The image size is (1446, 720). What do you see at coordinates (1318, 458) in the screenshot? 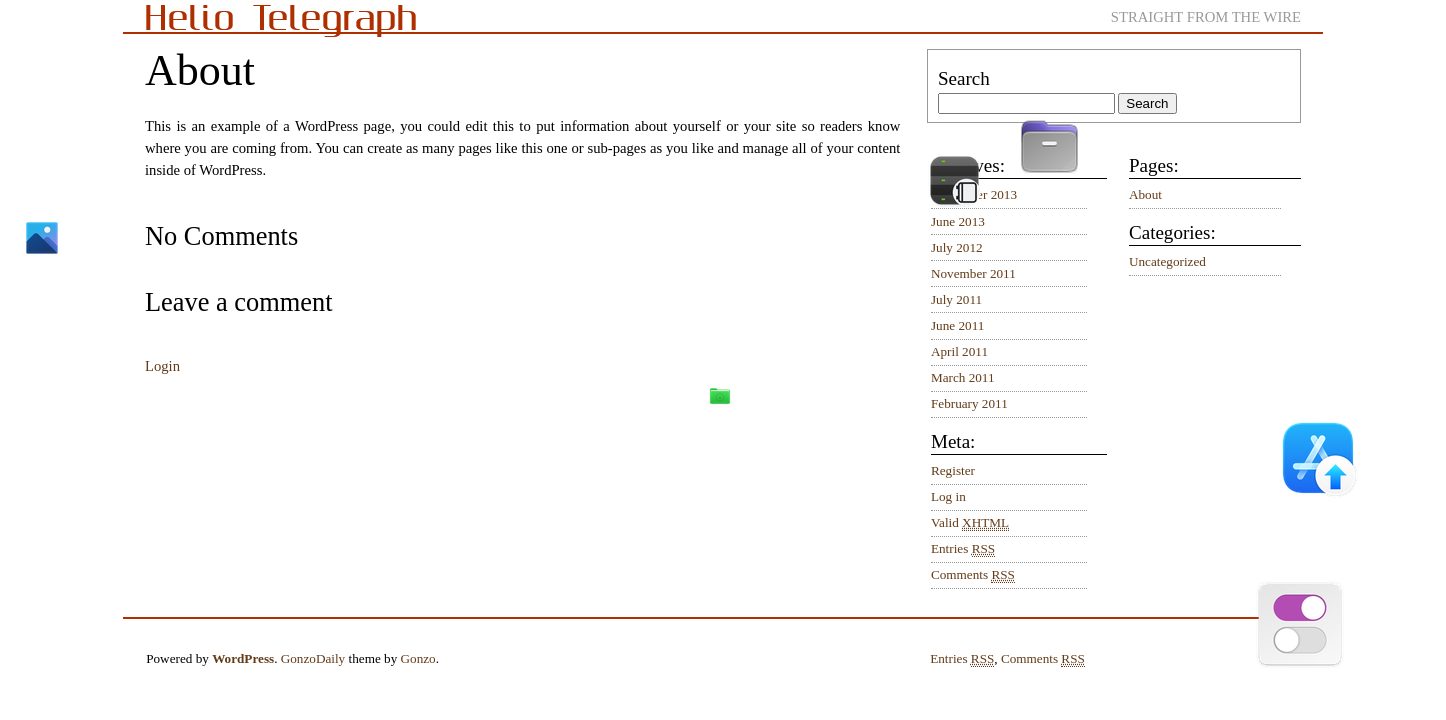
I see `check for and install system software updates` at bounding box center [1318, 458].